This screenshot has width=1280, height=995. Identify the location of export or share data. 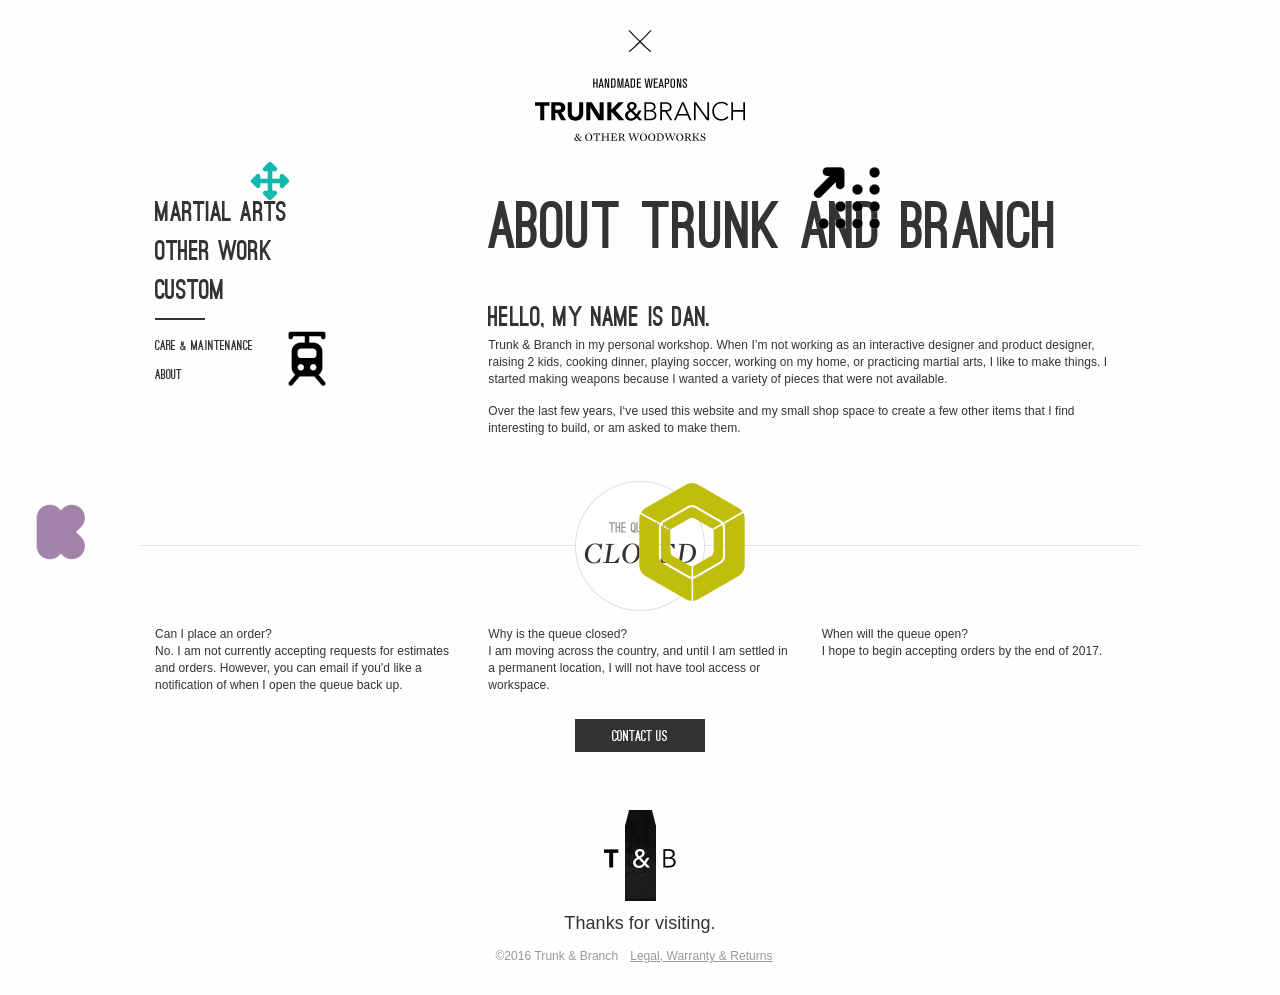
(849, 198).